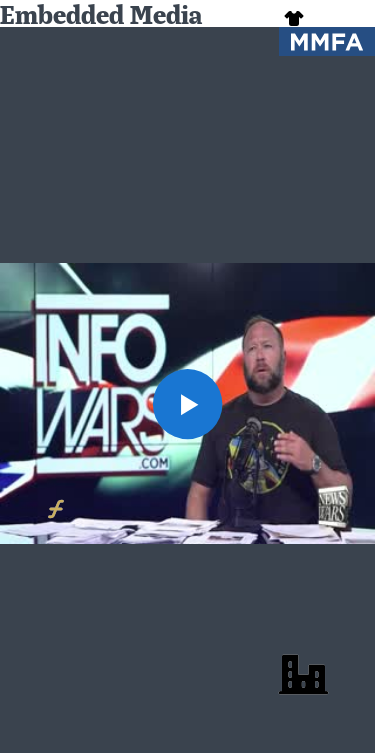 This screenshot has height=753, width=375. What do you see at coordinates (56, 509) in the screenshot?
I see `indicates florin or dutch guilder currency` at bounding box center [56, 509].